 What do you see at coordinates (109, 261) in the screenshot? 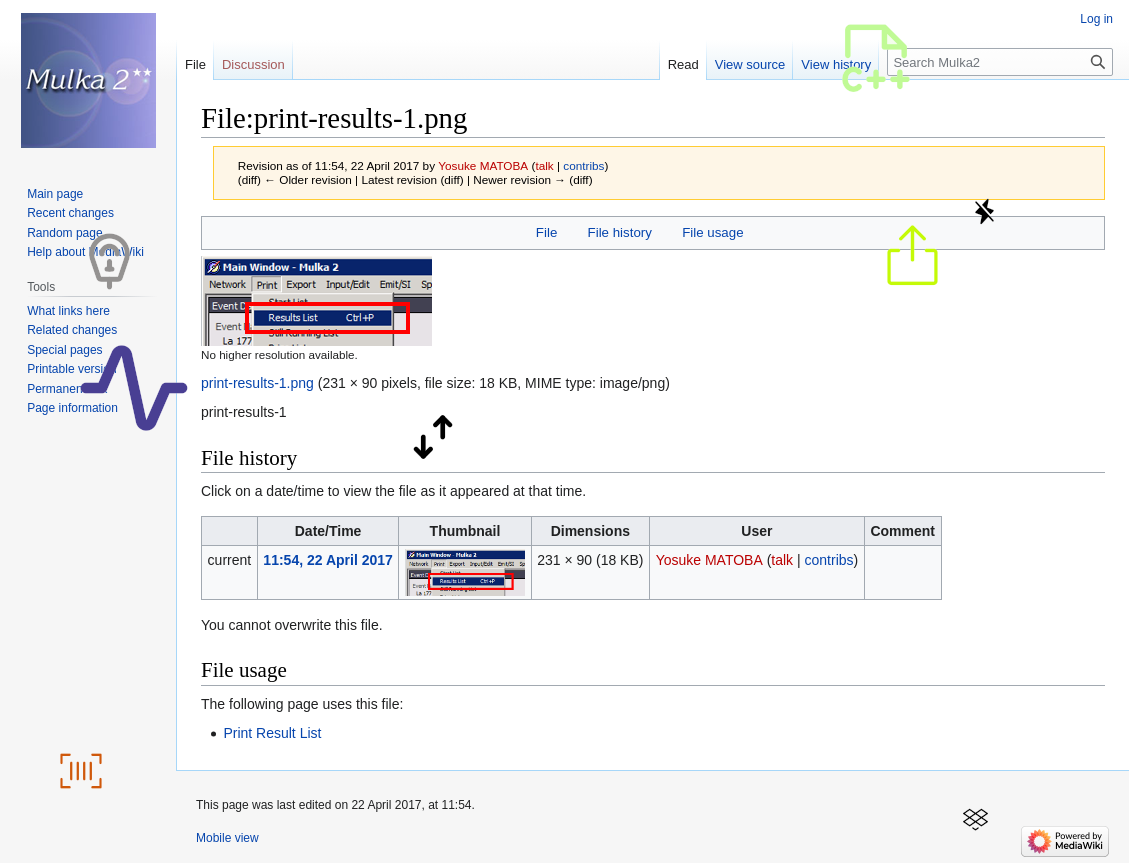
I see `find nearby parking meters` at bounding box center [109, 261].